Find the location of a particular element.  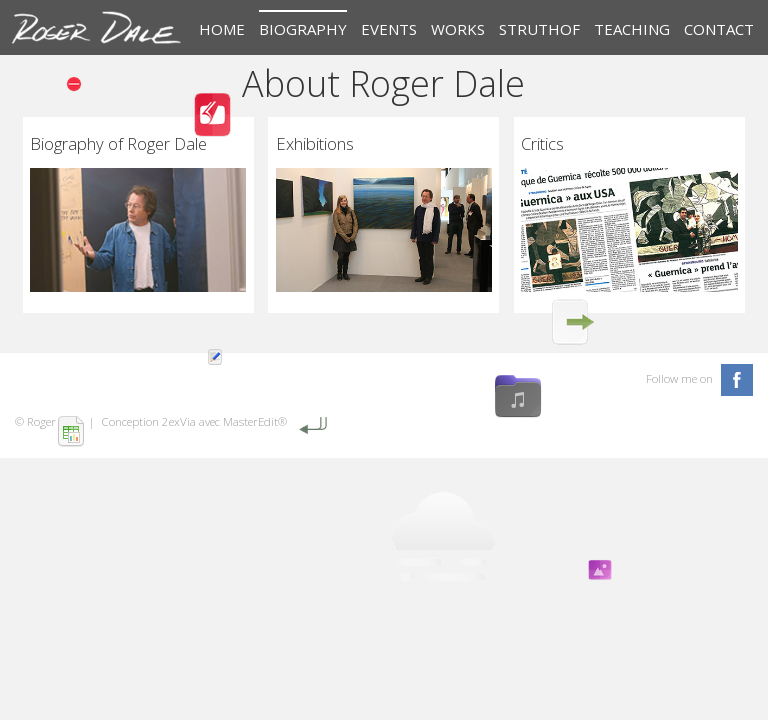

reply to all recipients of an email is located at coordinates (312, 423).